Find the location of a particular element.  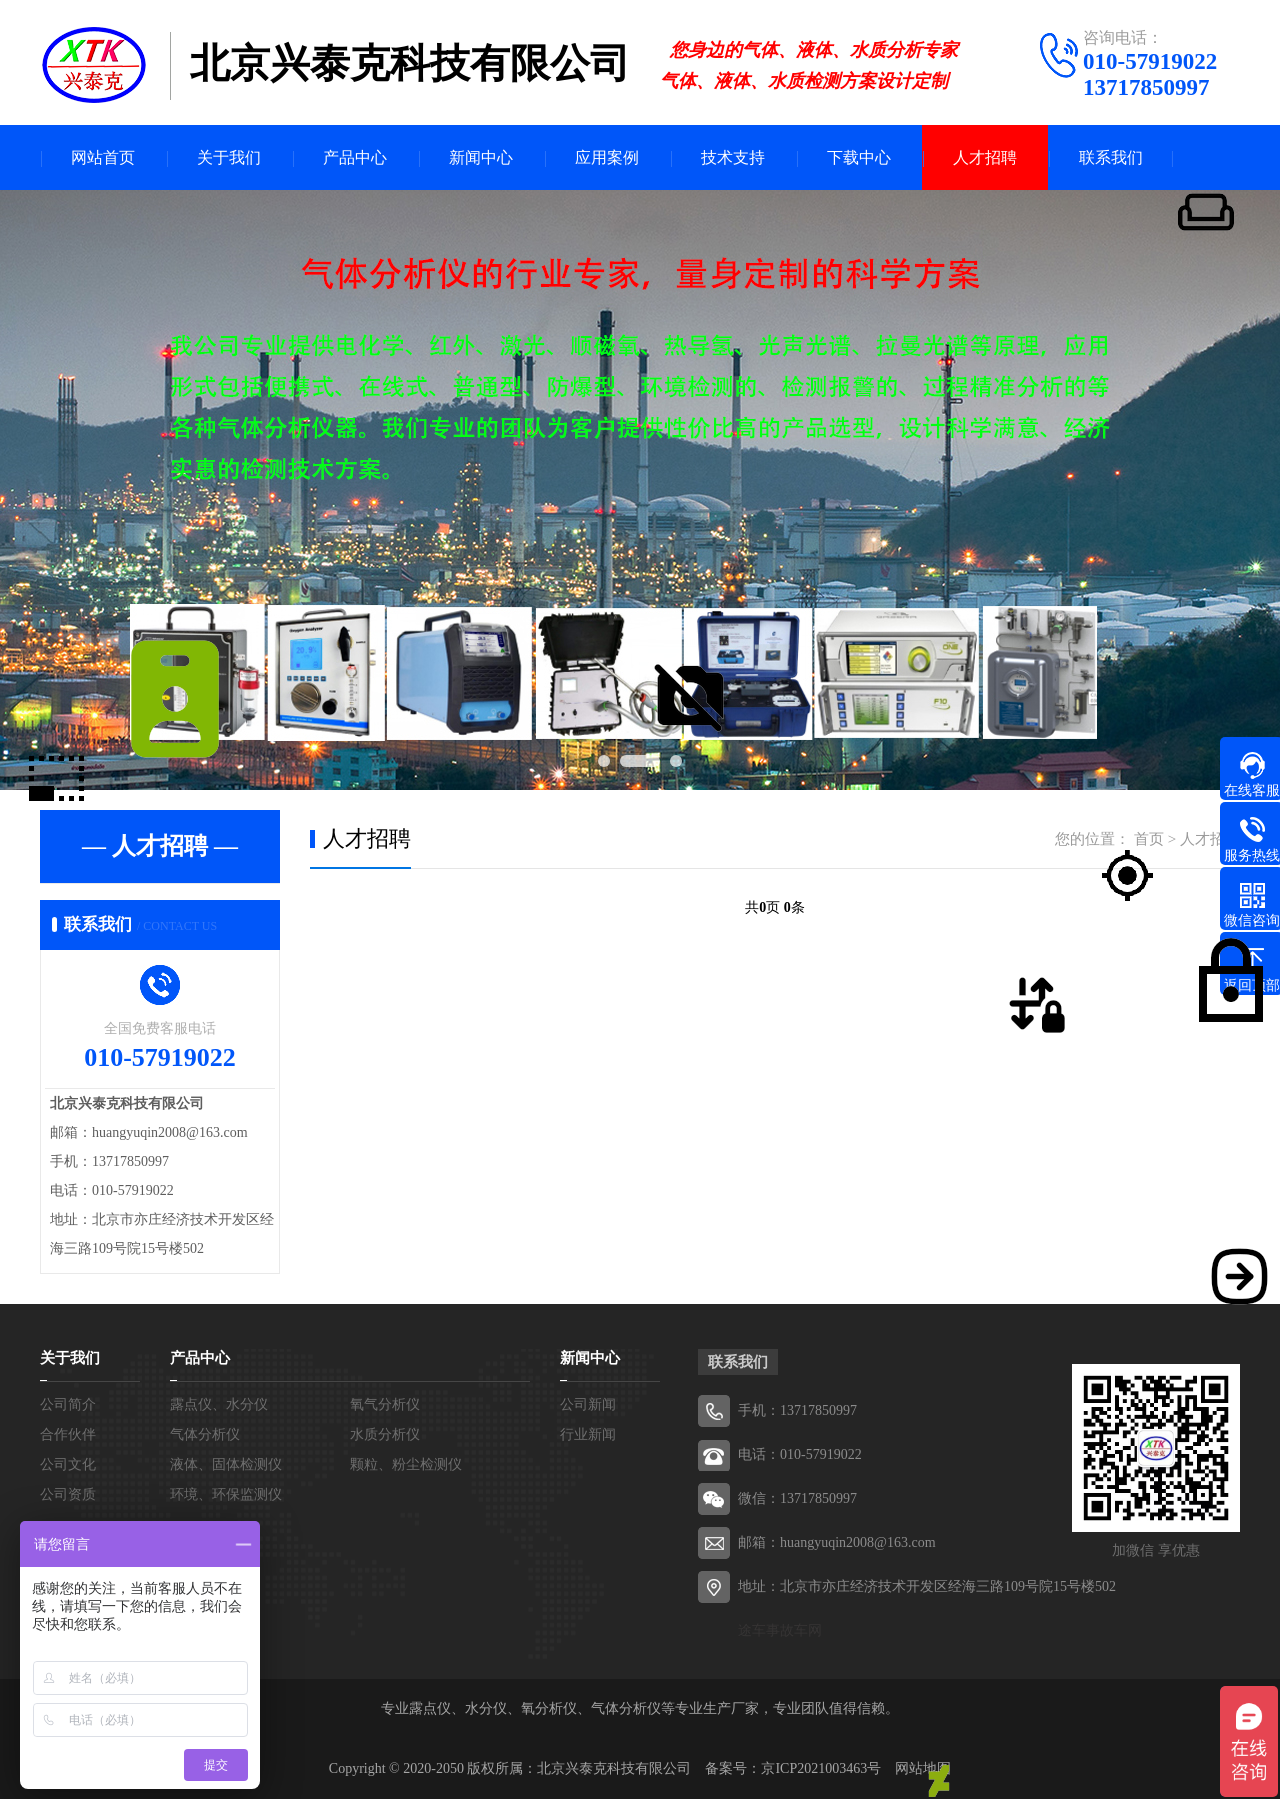

indicates a locked or secured item is located at coordinates (1231, 982).